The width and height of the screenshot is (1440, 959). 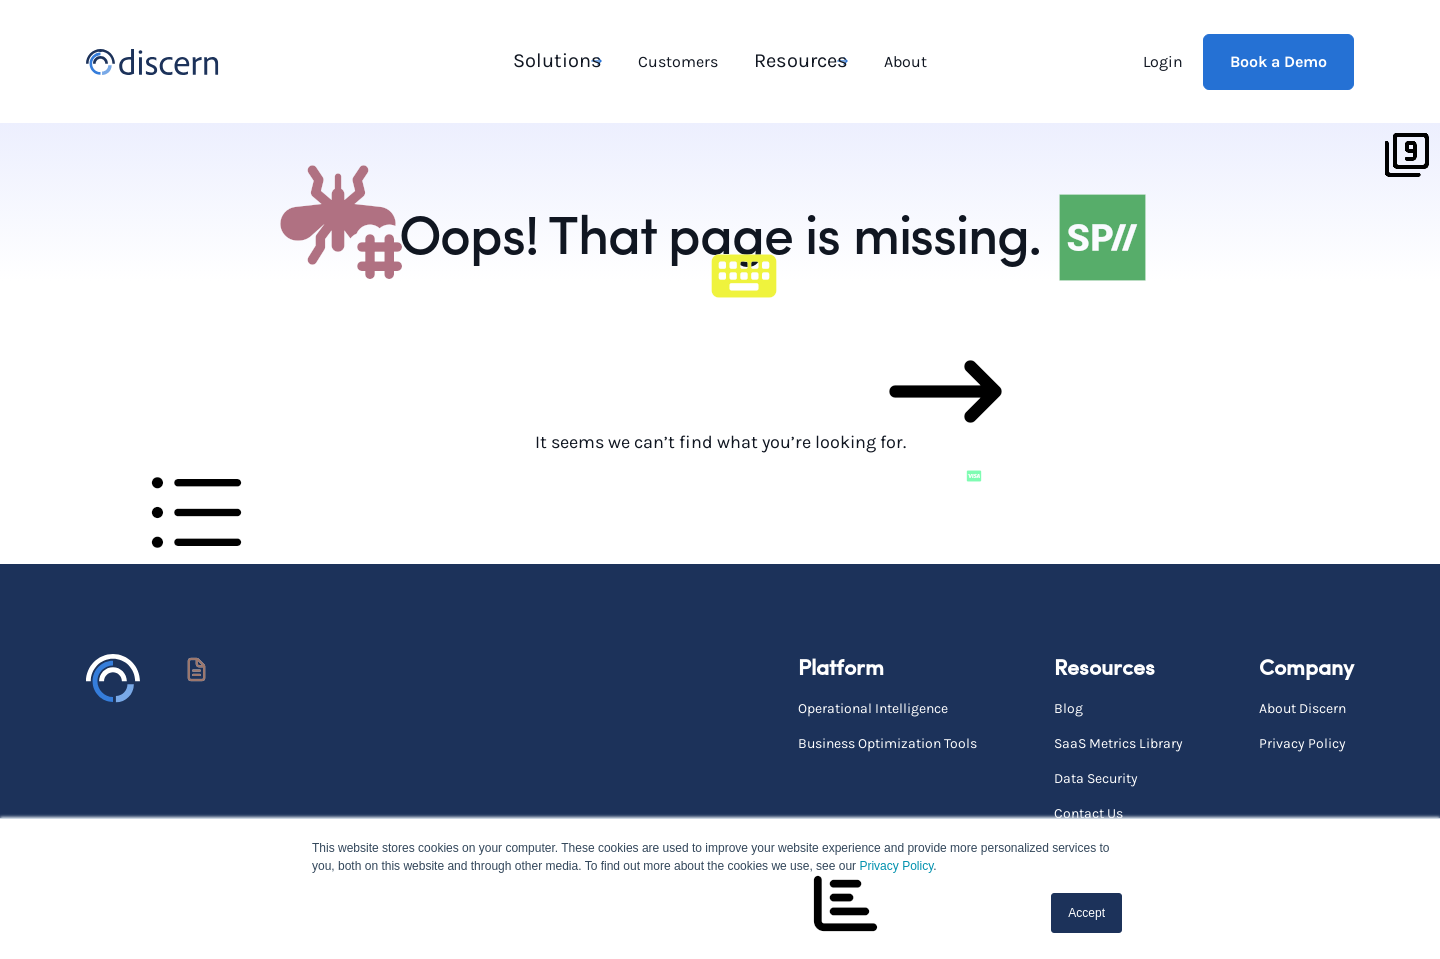 What do you see at coordinates (945, 391) in the screenshot?
I see `proceed to the next step` at bounding box center [945, 391].